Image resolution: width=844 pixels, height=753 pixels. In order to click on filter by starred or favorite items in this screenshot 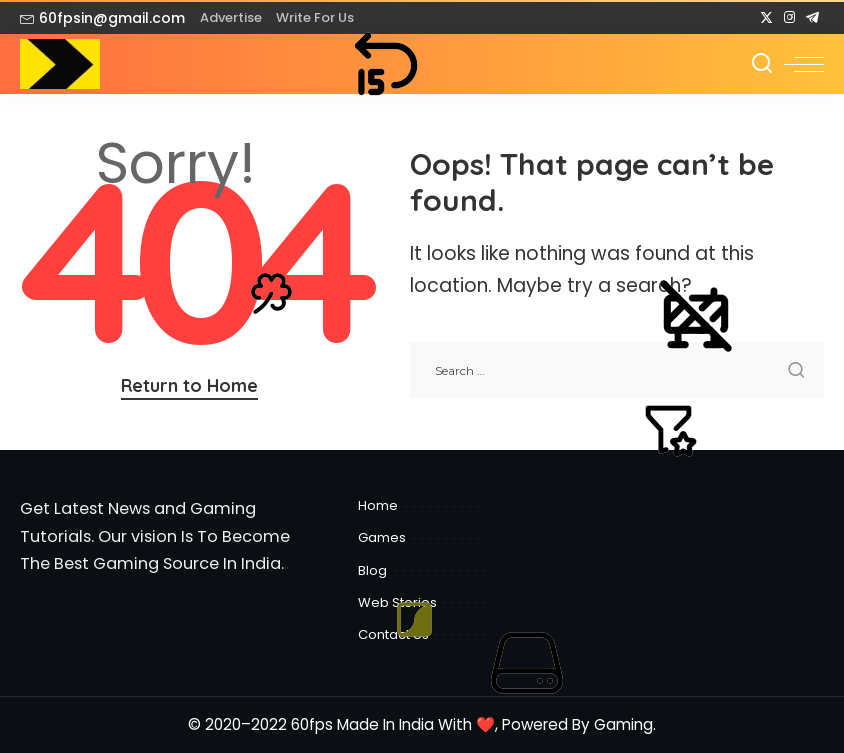, I will do `click(668, 428)`.